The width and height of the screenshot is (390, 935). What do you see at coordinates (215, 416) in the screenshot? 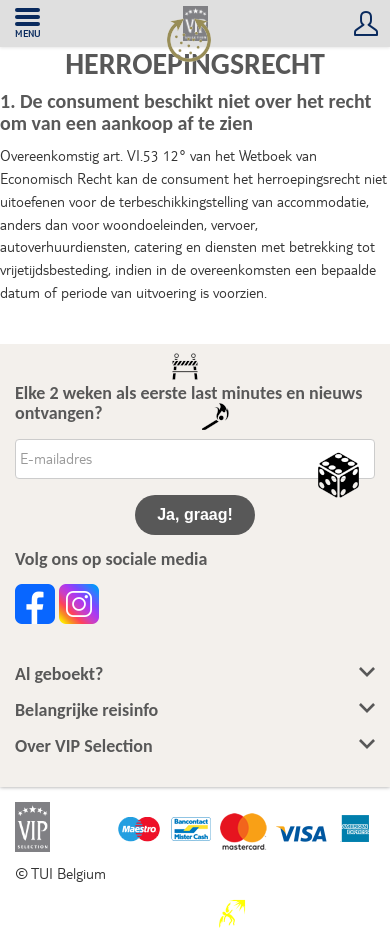
I see `ignite or start a fire feature` at bounding box center [215, 416].